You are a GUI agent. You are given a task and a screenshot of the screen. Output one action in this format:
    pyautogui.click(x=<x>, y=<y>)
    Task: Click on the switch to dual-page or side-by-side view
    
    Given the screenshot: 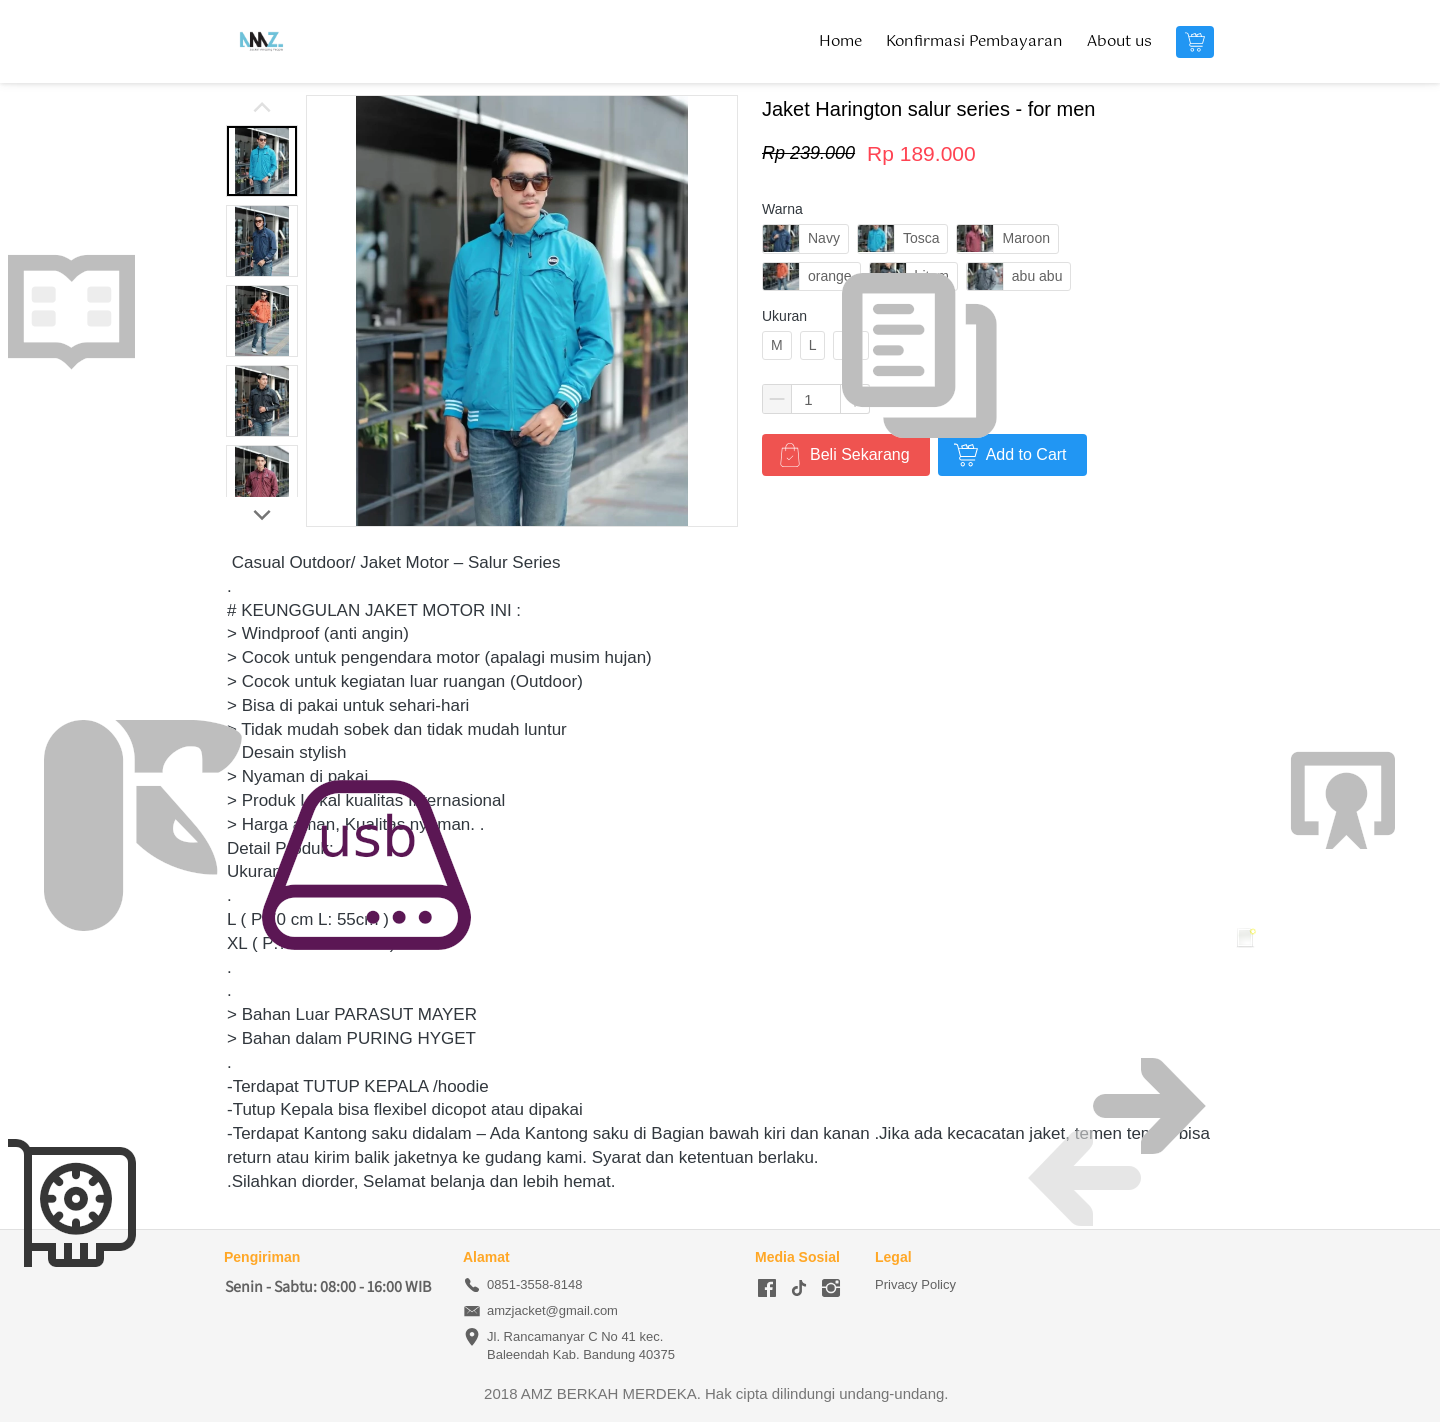 What is the action you would take?
    pyautogui.click(x=71, y=310)
    